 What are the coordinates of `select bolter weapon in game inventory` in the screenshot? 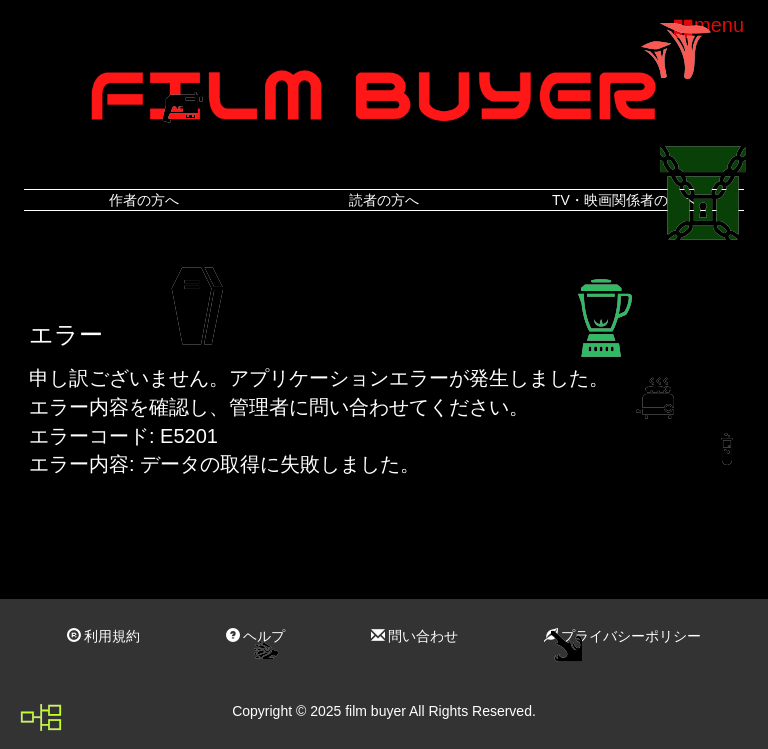 It's located at (182, 108).